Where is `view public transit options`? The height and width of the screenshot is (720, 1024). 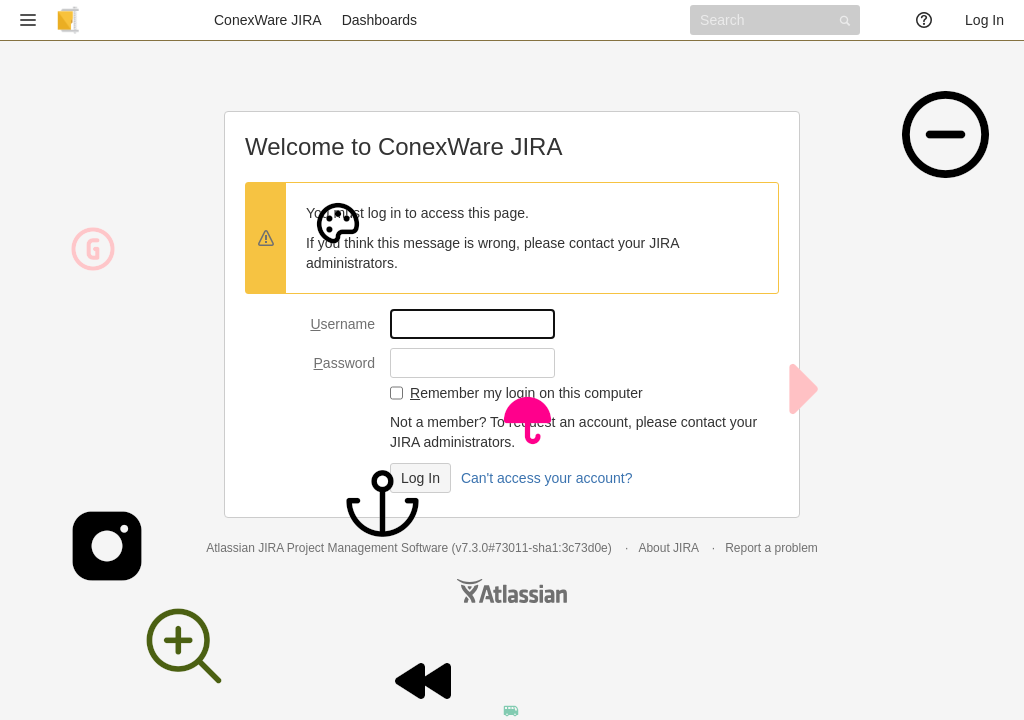
view public transit options is located at coordinates (511, 711).